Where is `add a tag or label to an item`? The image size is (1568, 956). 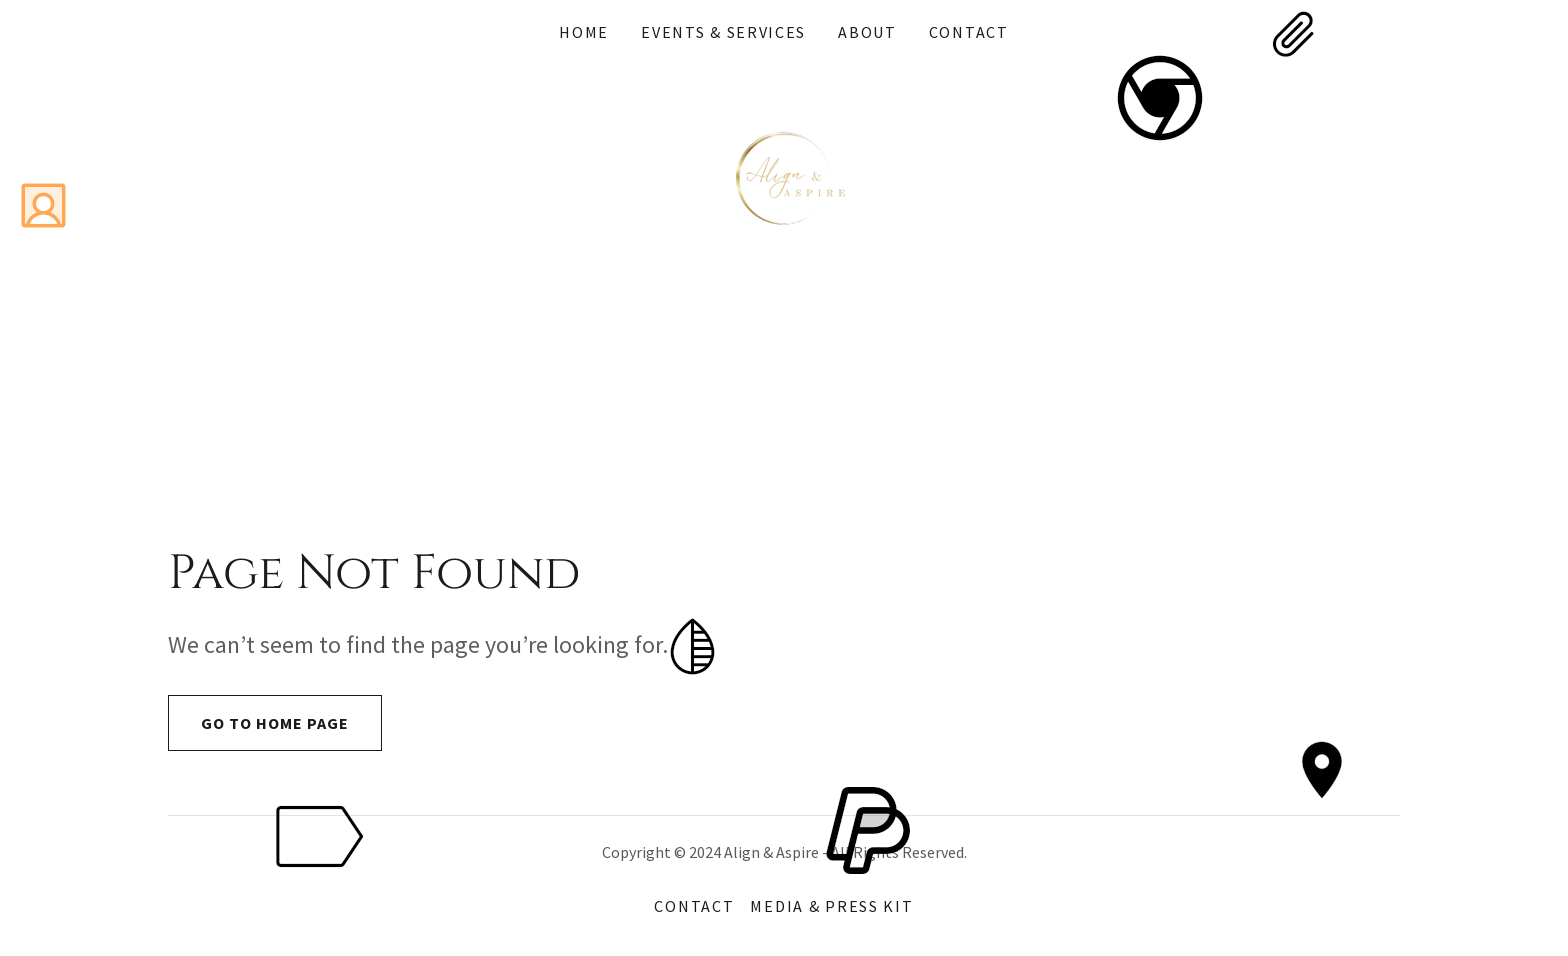
add a tag or label to an item is located at coordinates (316, 836).